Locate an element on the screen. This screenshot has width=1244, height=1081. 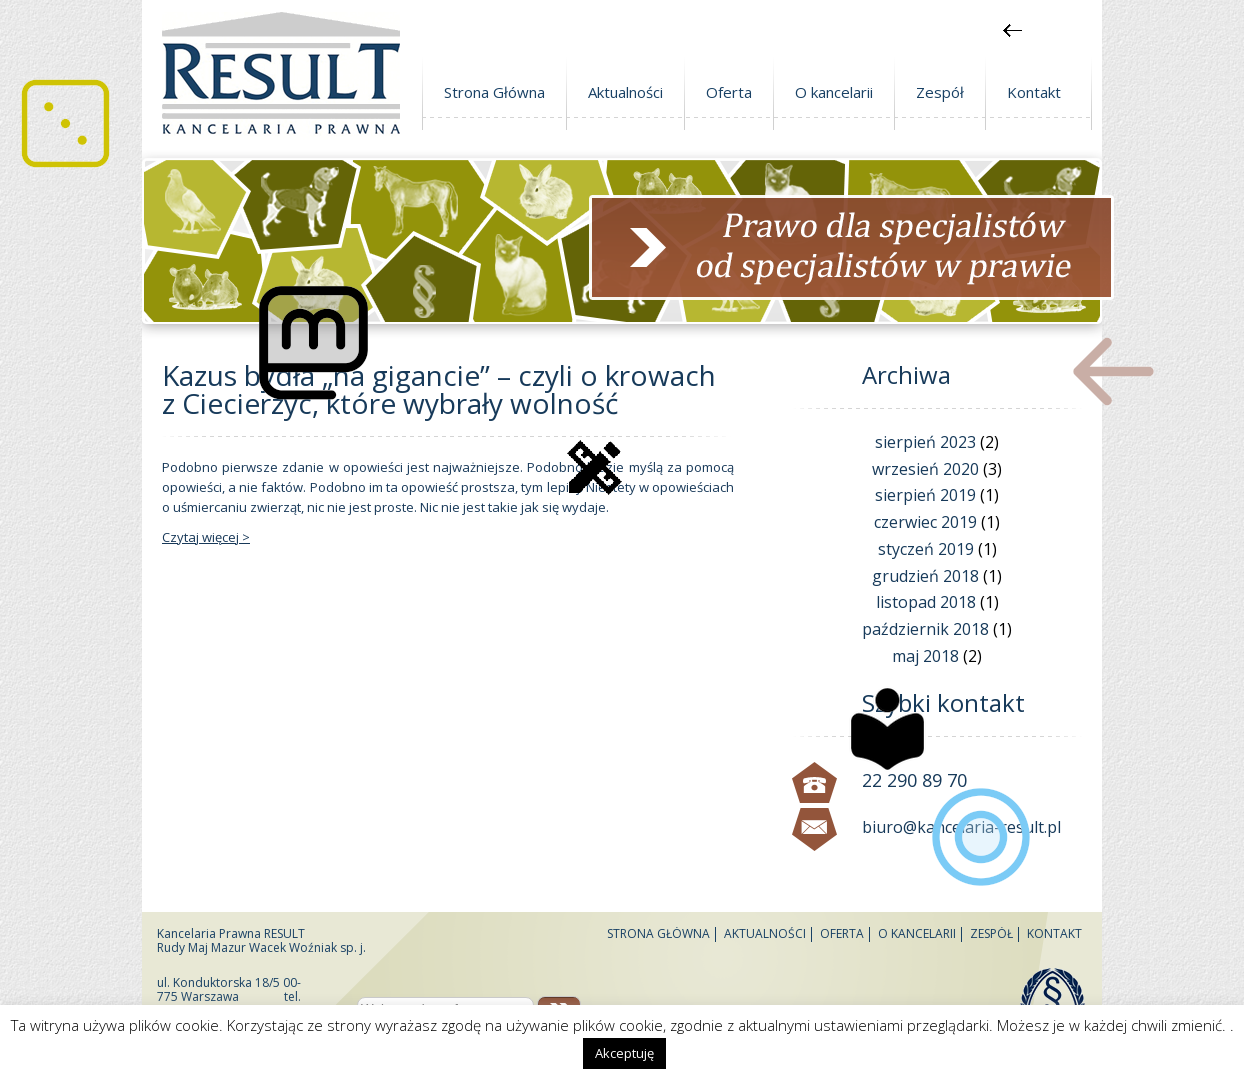
randomize or shuffle content is located at coordinates (65, 123).